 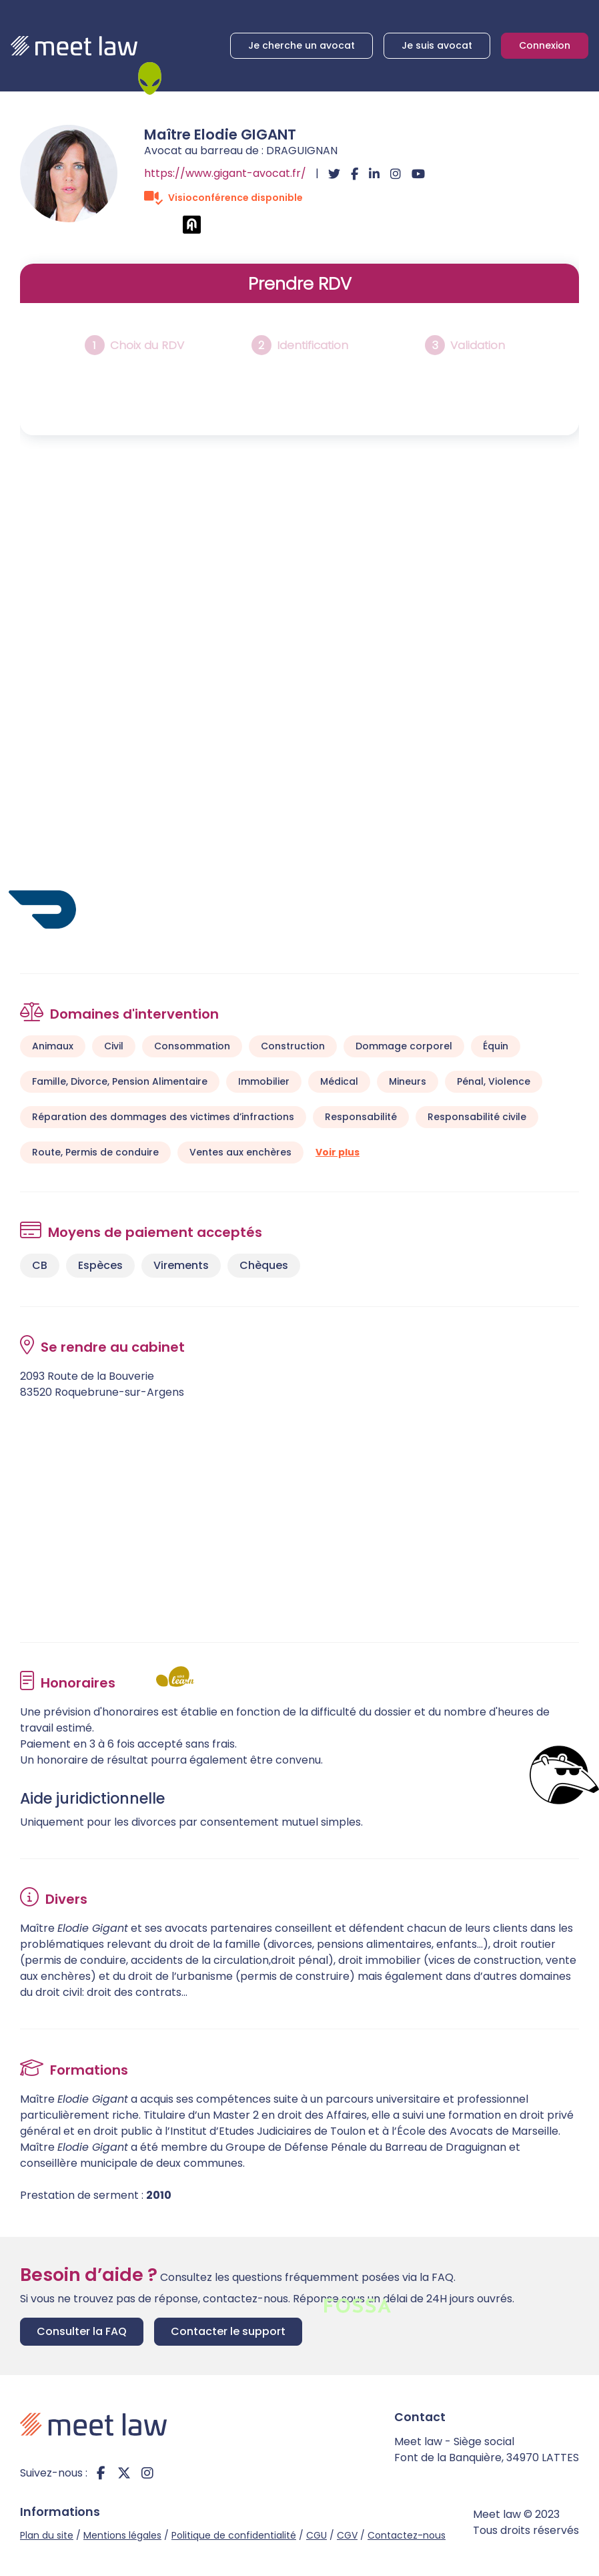 I want to click on open Qodo AI code assistant, so click(x=564, y=1775).